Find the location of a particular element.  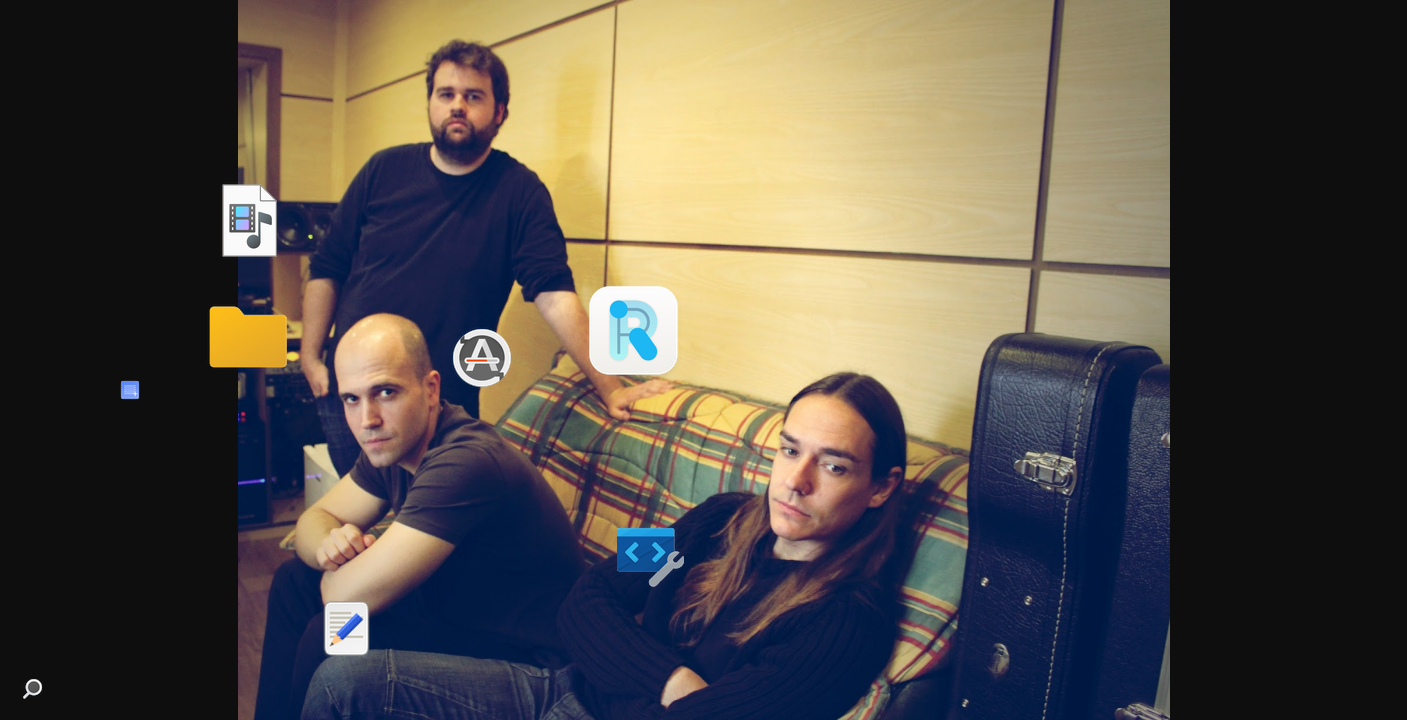

open the software updater application is located at coordinates (482, 358).